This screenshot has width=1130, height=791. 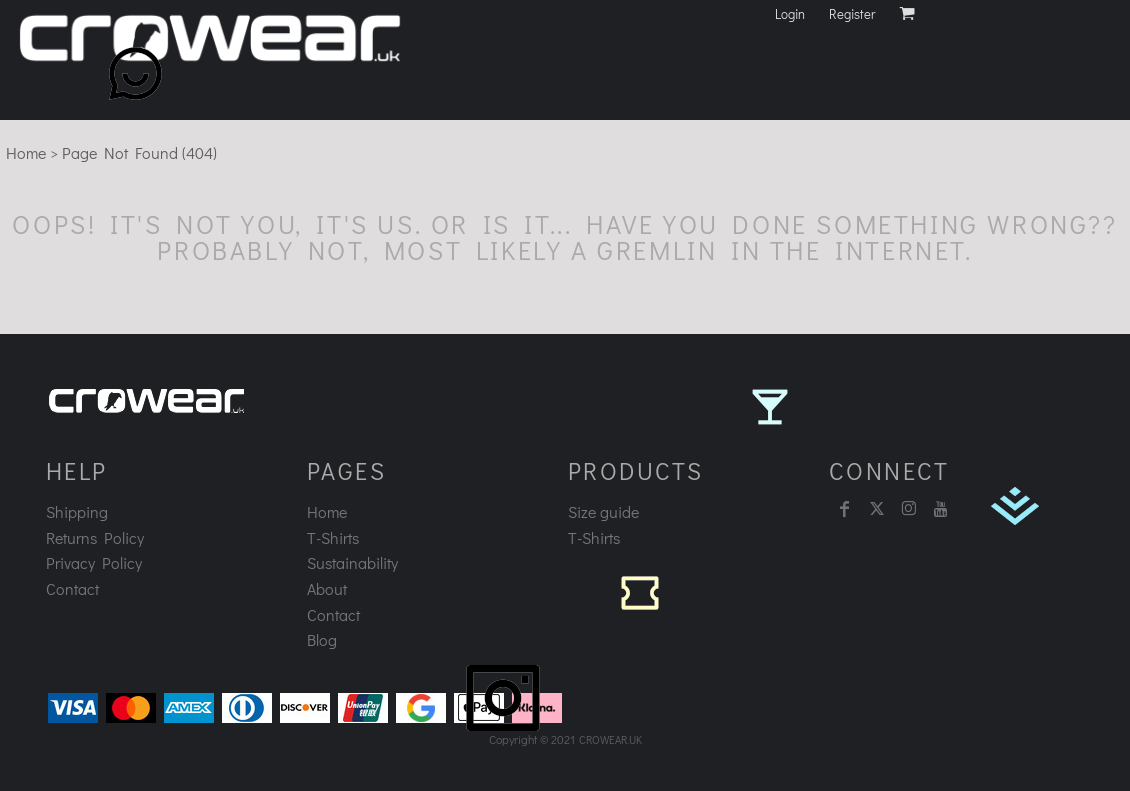 What do you see at coordinates (640, 593) in the screenshot?
I see `view your tickets or passes` at bounding box center [640, 593].